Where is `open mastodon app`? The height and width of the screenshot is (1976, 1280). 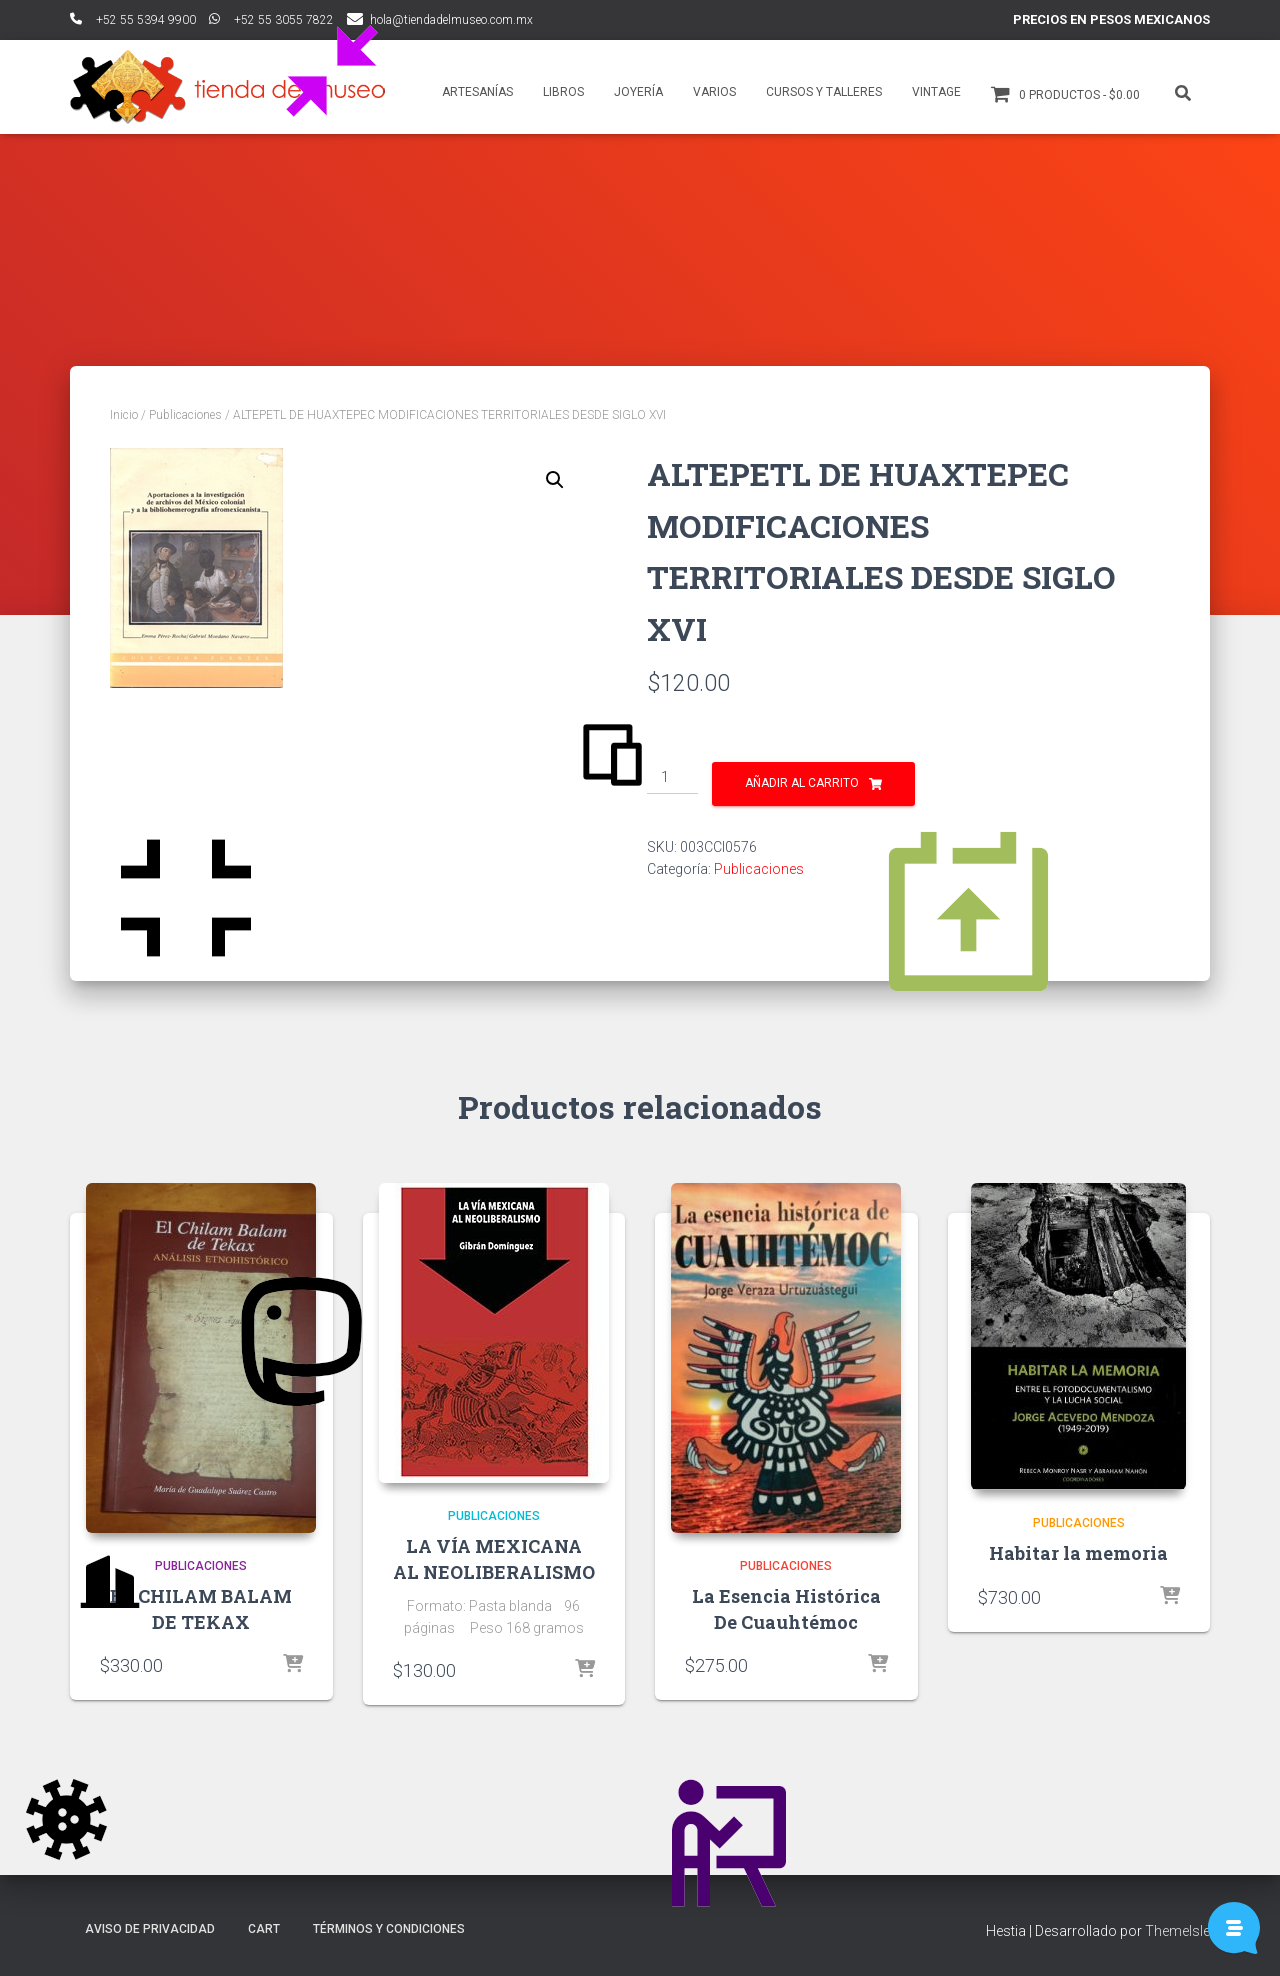 open mastodon app is located at coordinates (299, 1341).